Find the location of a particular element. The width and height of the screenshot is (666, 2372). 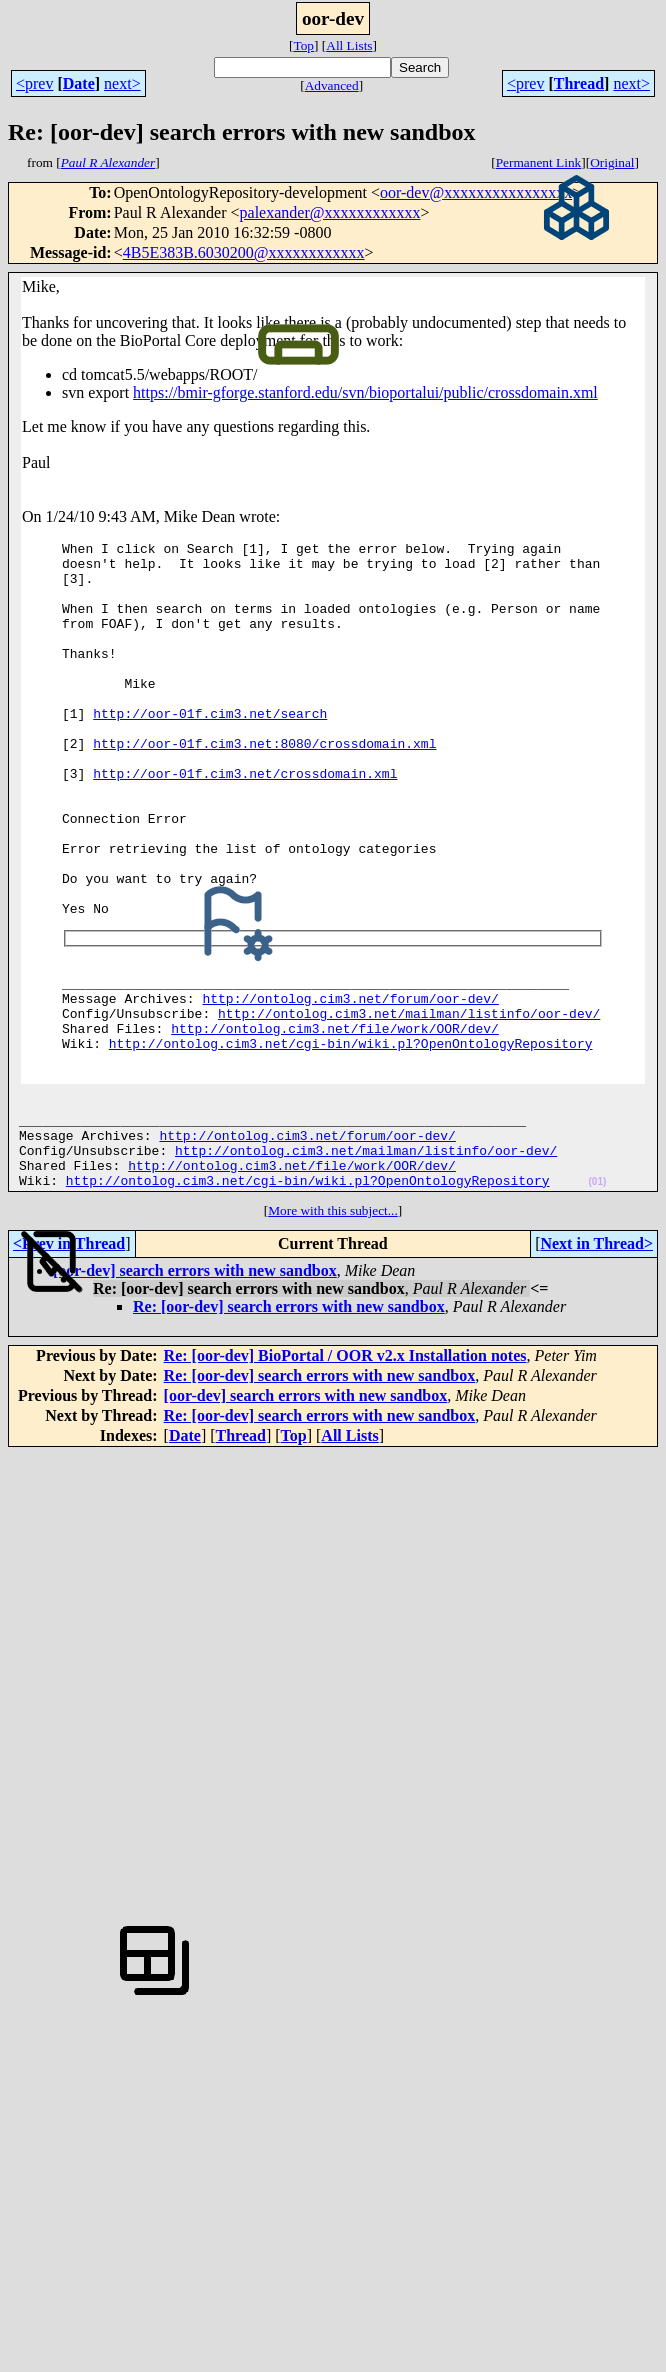

playing cards disabled or unavailable is located at coordinates (51, 1261).